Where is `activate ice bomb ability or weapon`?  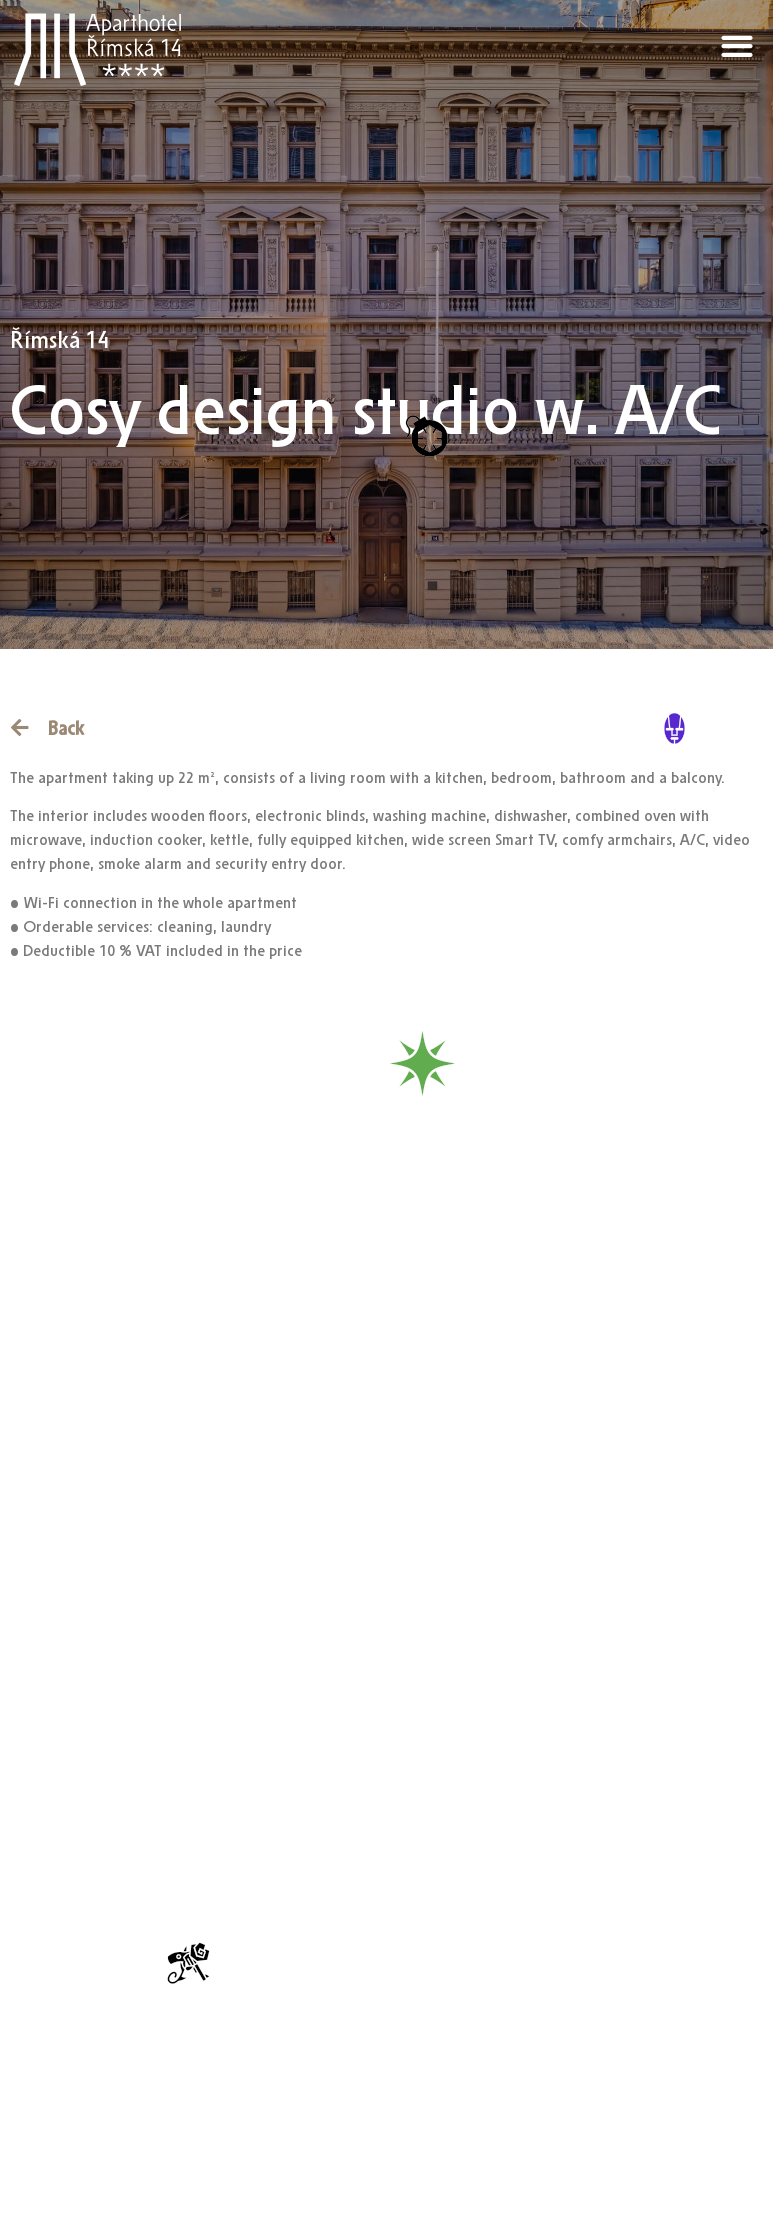
activate ice bomb ability or weapon is located at coordinates (427, 436).